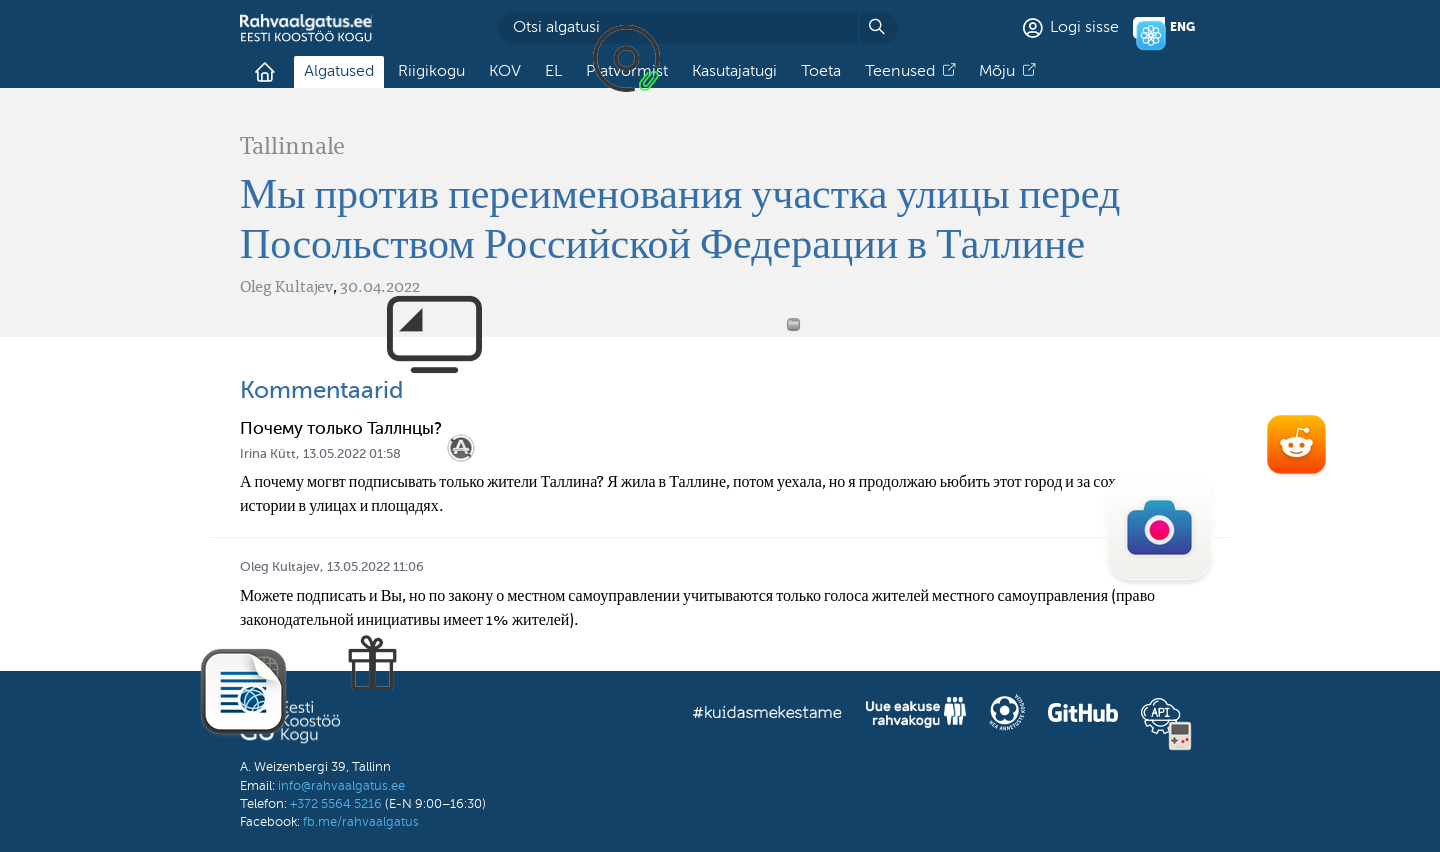  Describe the element at coordinates (1180, 736) in the screenshot. I see `open the games application` at that location.